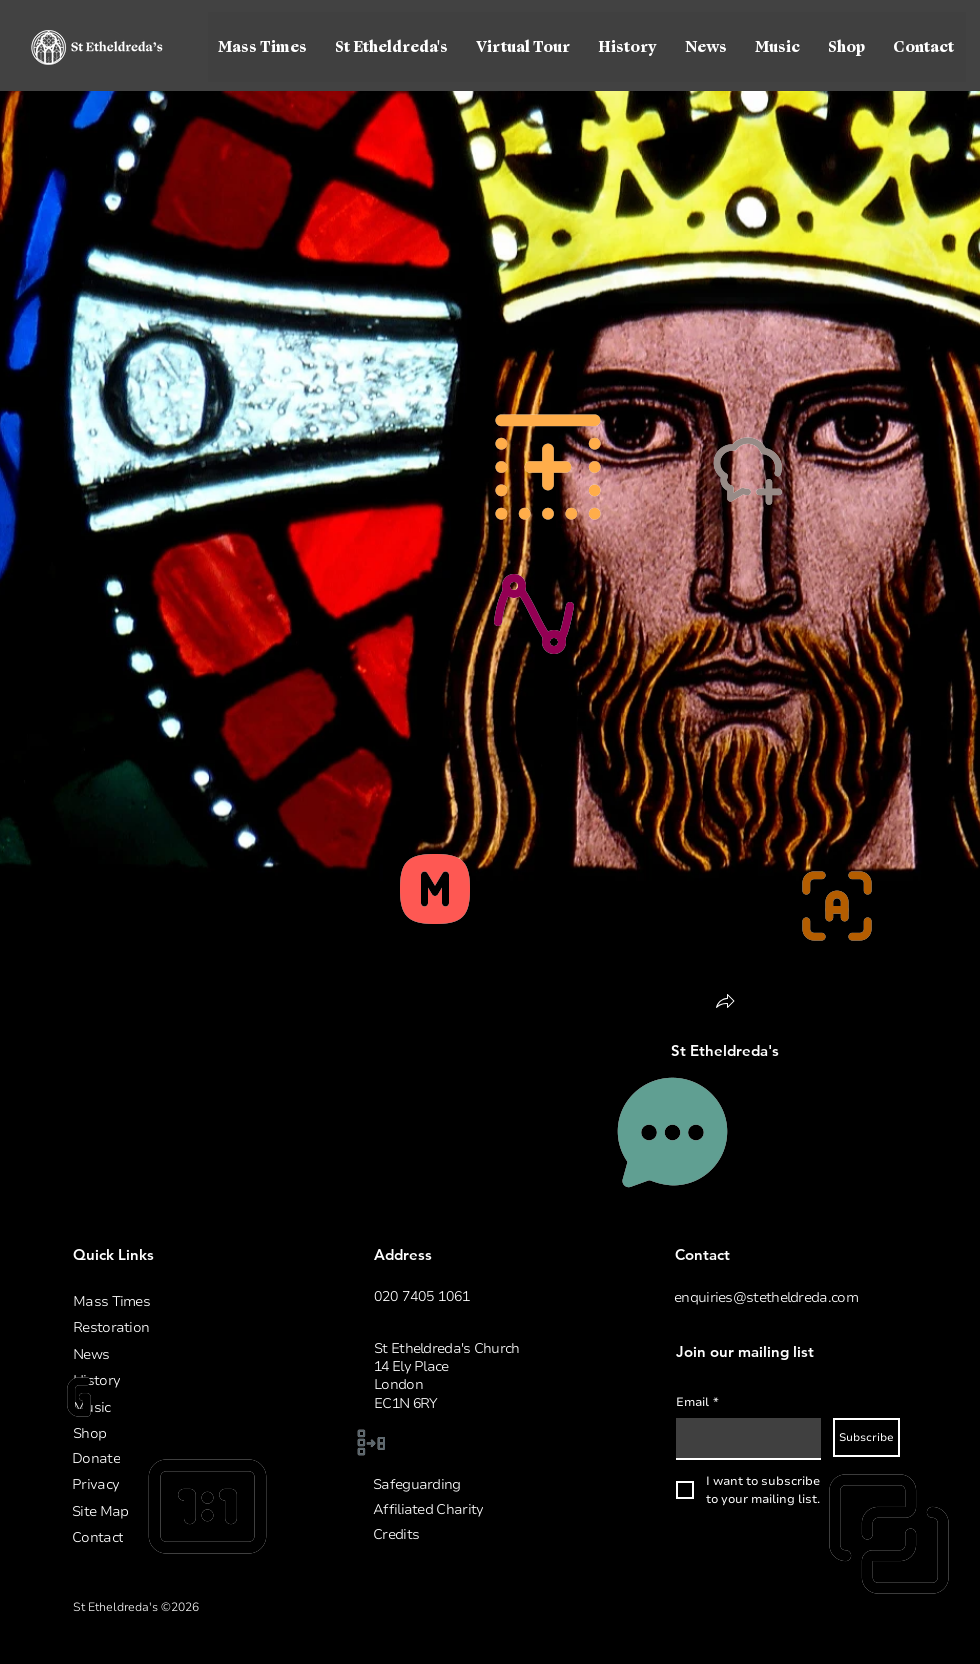 Image resolution: width=980 pixels, height=1664 pixels. I want to click on open messaging or chat, so click(672, 1132).